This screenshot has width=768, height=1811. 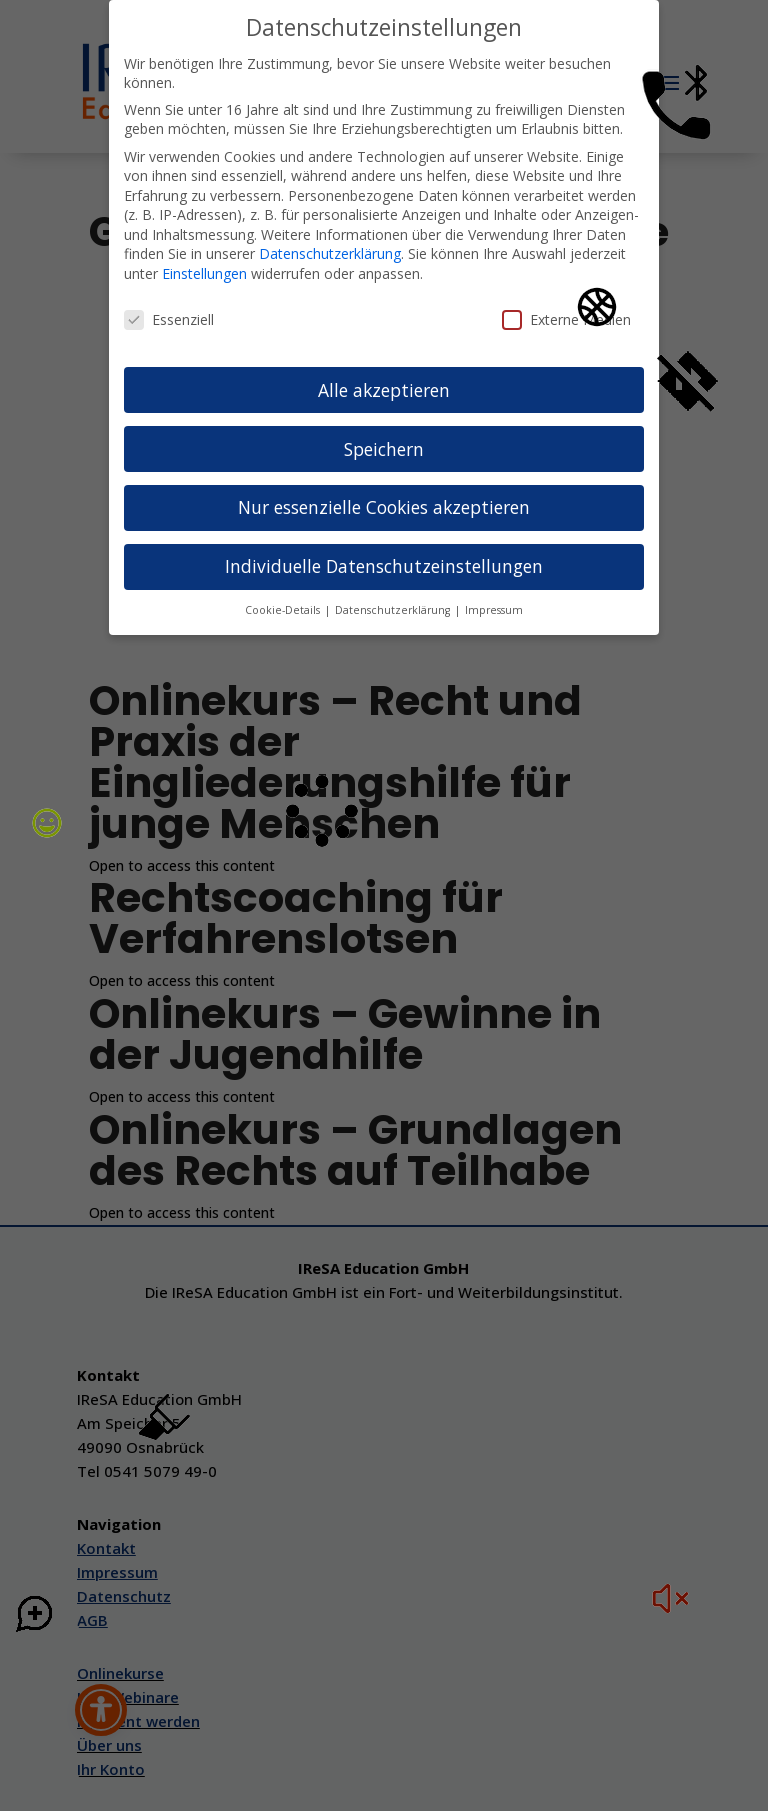 What do you see at coordinates (670, 1598) in the screenshot?
I see `mute audio` at bounding box center [670, 1598].